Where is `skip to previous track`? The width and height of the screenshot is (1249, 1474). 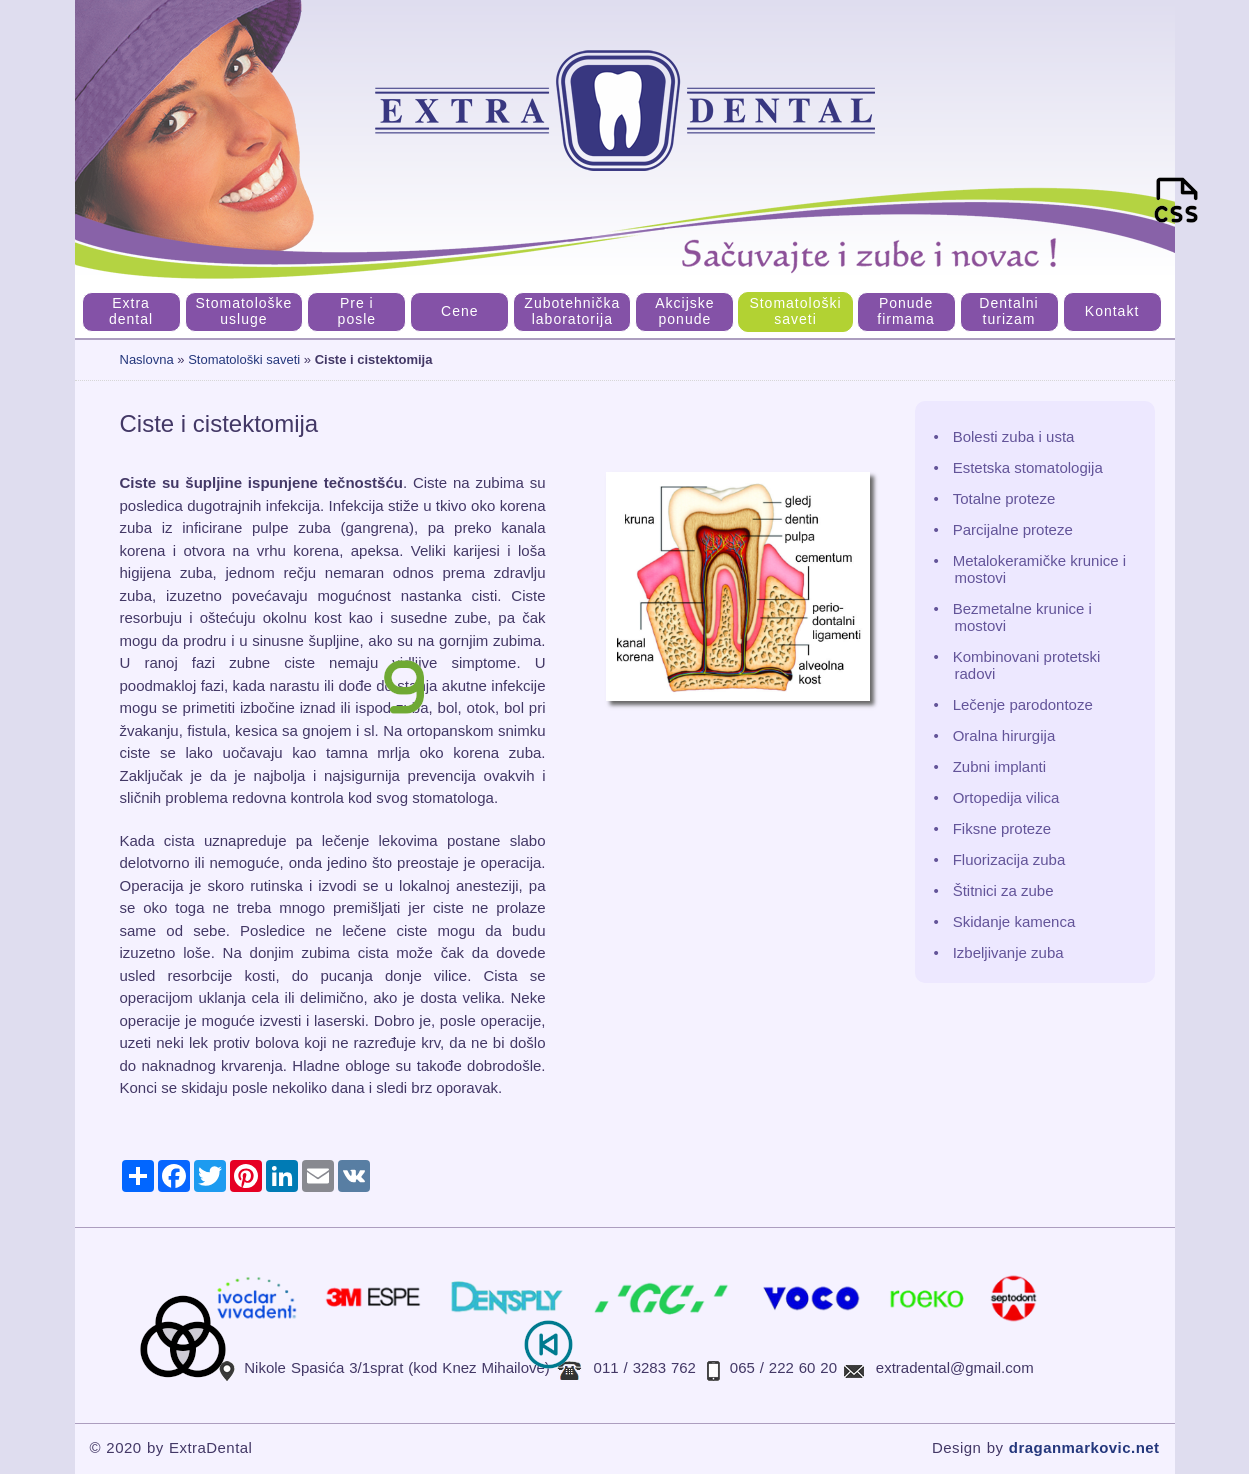 skip to previous track is located at coordinates (548, 1344).